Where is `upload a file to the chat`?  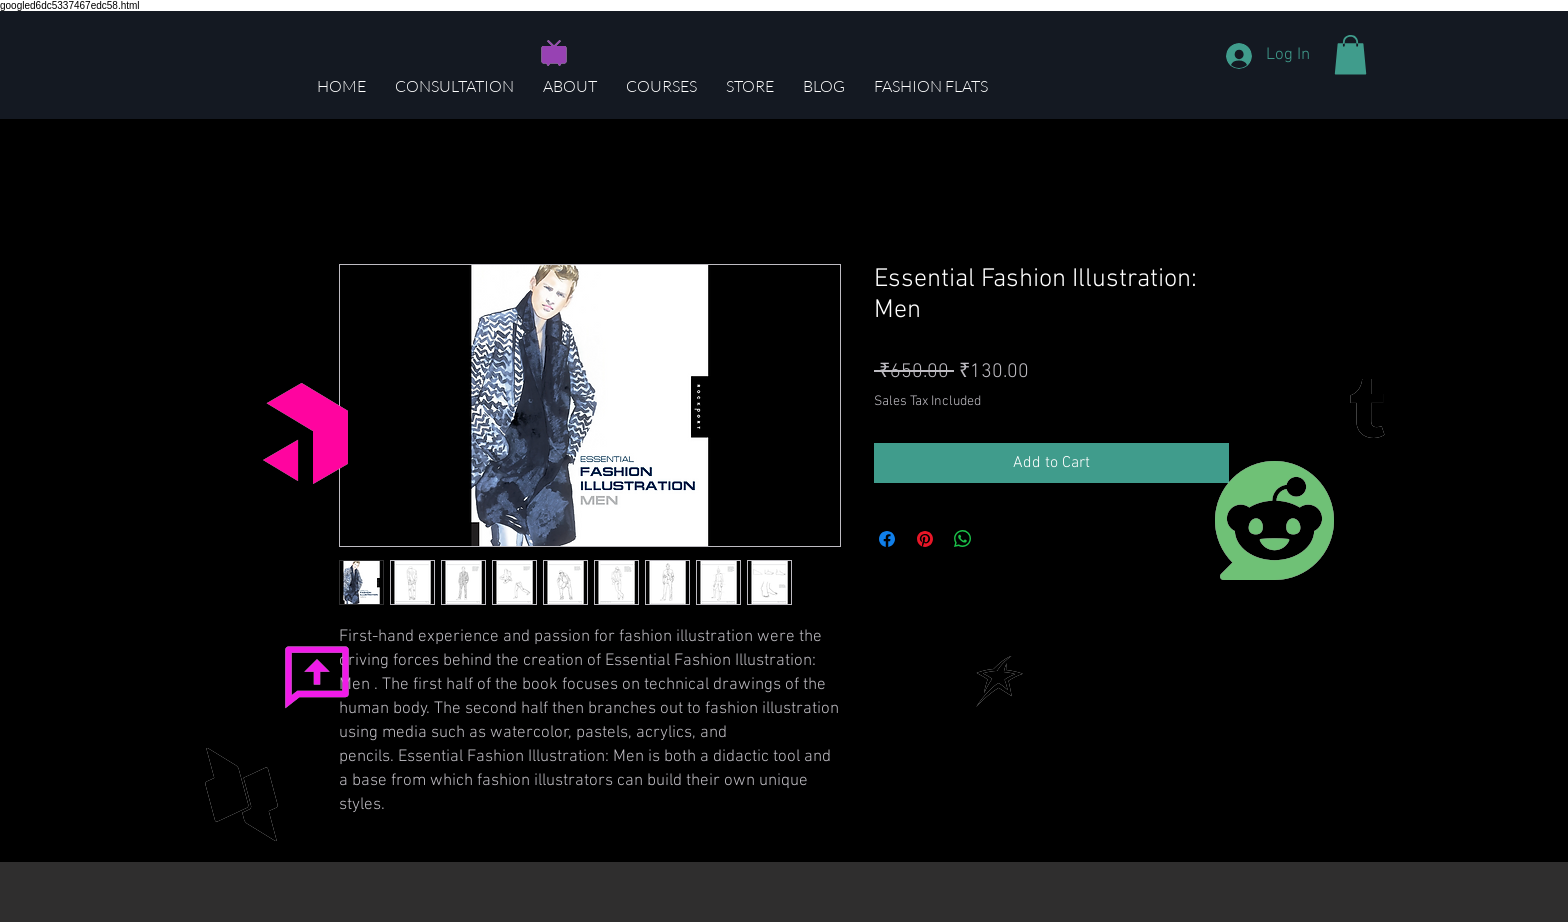
upload a file to the chat is located at coordinates (317, 675).